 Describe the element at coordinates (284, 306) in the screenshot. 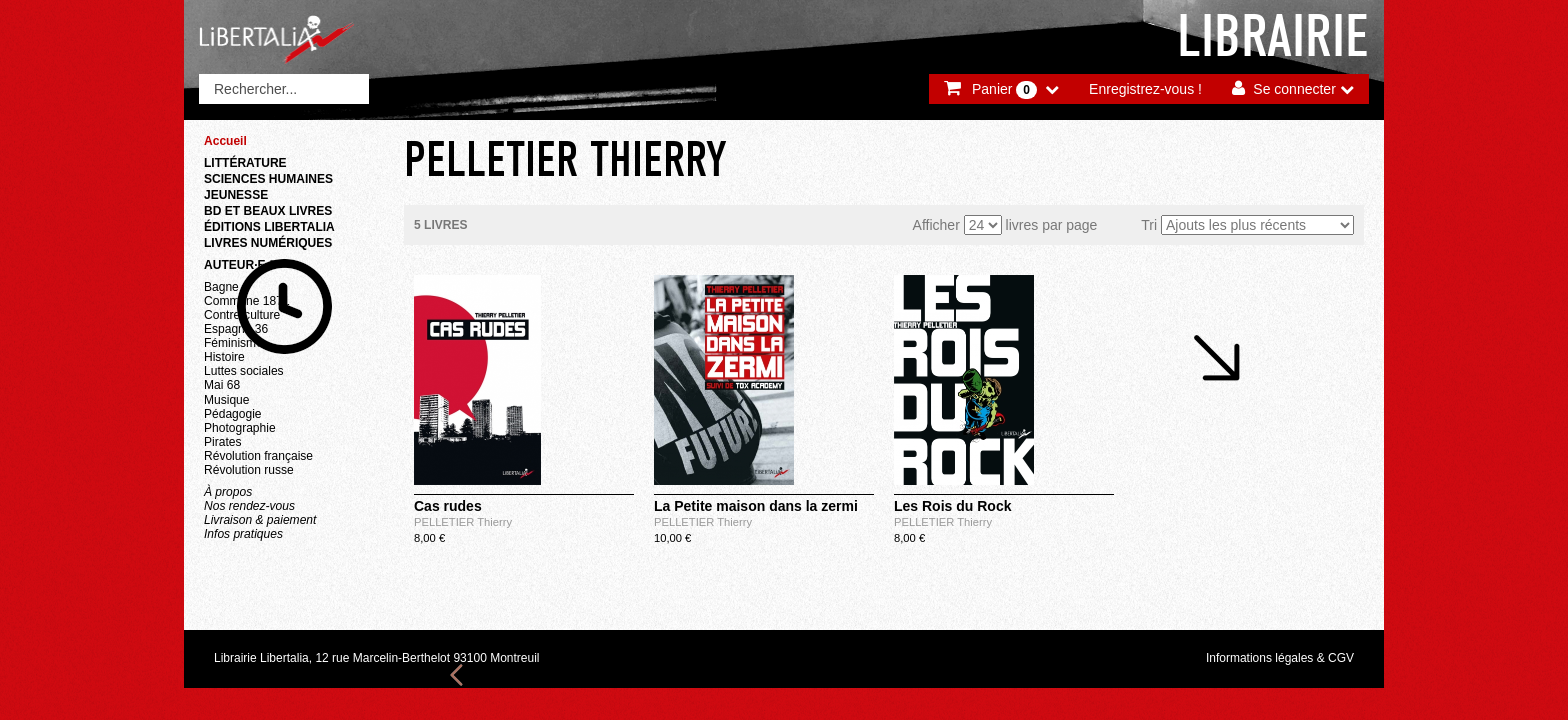

I see `view timestamp or time-related information` at that location.